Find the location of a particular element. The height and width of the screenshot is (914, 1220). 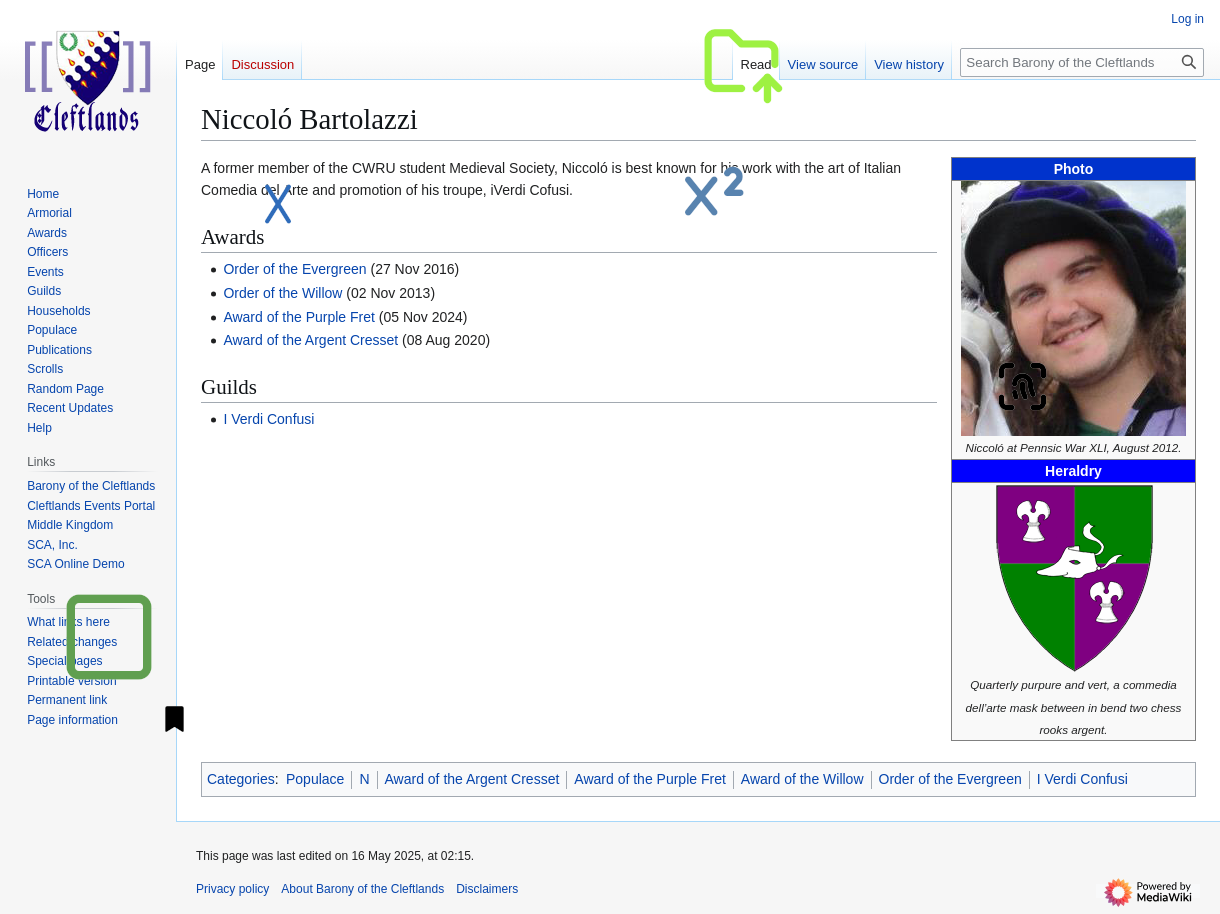

authenticate with fingerprint is located at coordinates (1022, 386).